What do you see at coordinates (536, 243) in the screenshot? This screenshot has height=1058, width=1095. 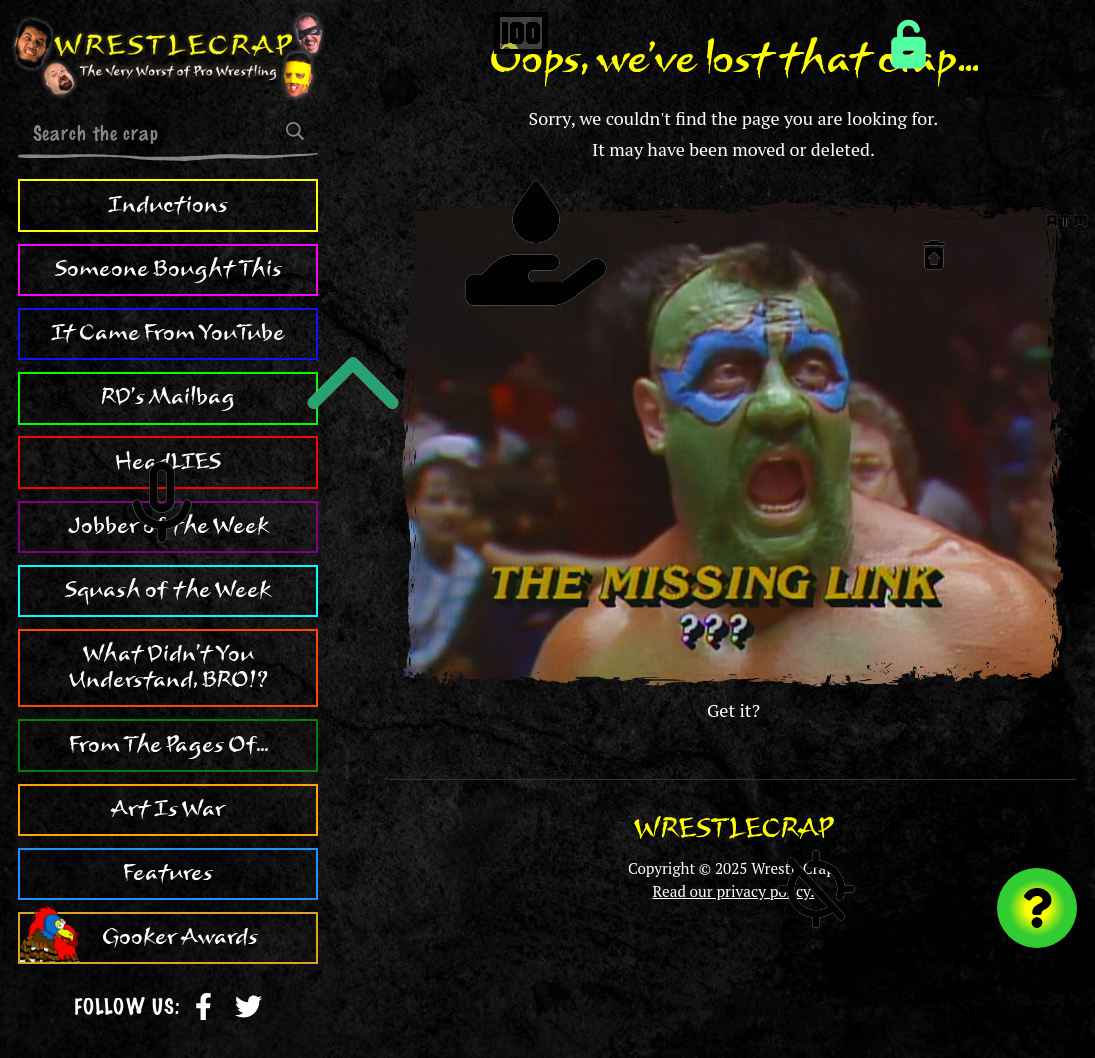 I see `access water conservation settings` at bounding box center [536, 243].